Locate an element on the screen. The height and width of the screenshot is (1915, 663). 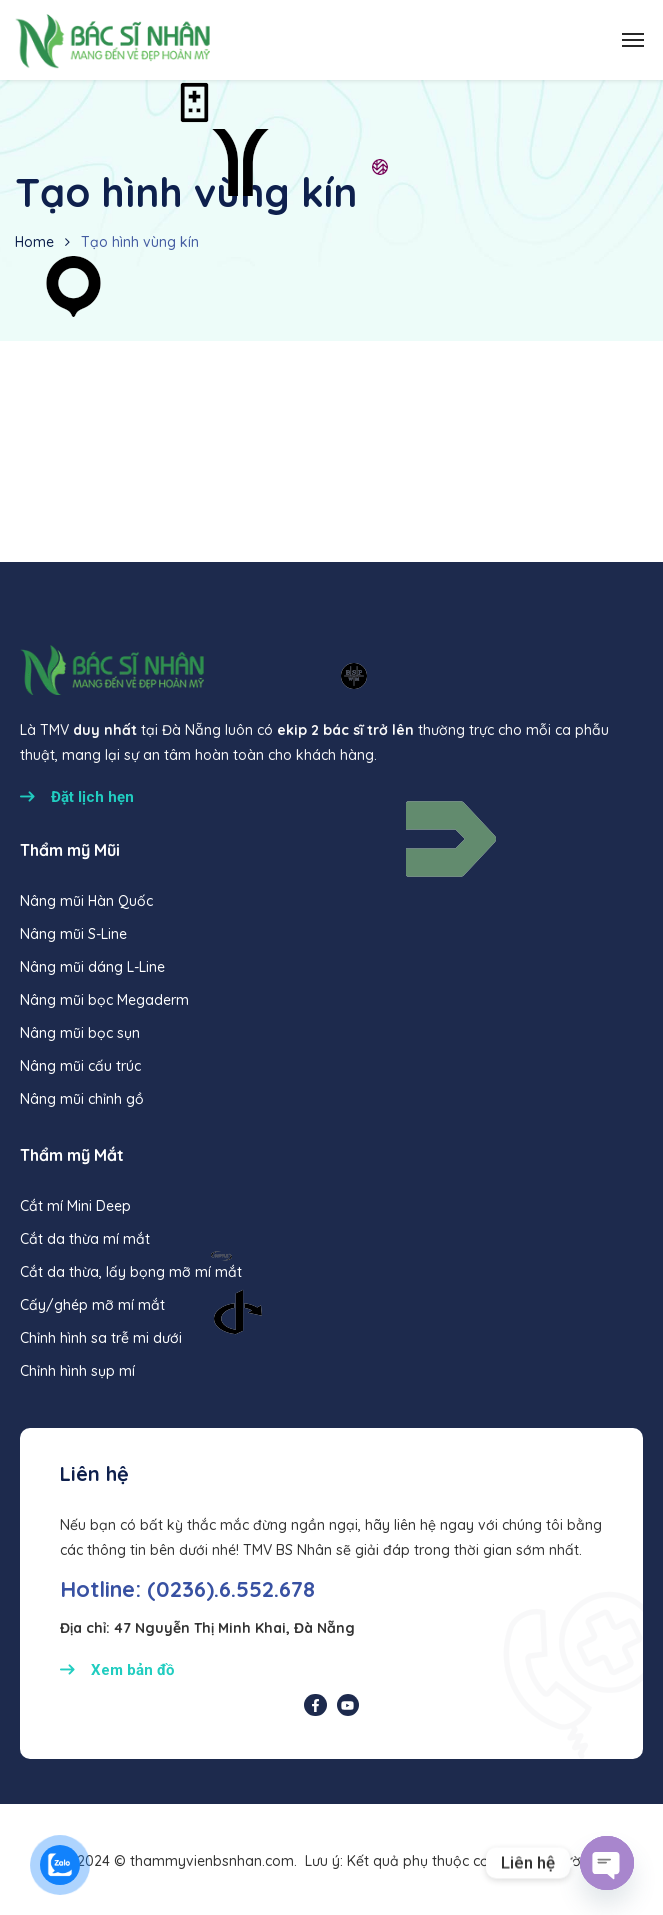
open the V2EX community forum is located at coordinates (451, 839).